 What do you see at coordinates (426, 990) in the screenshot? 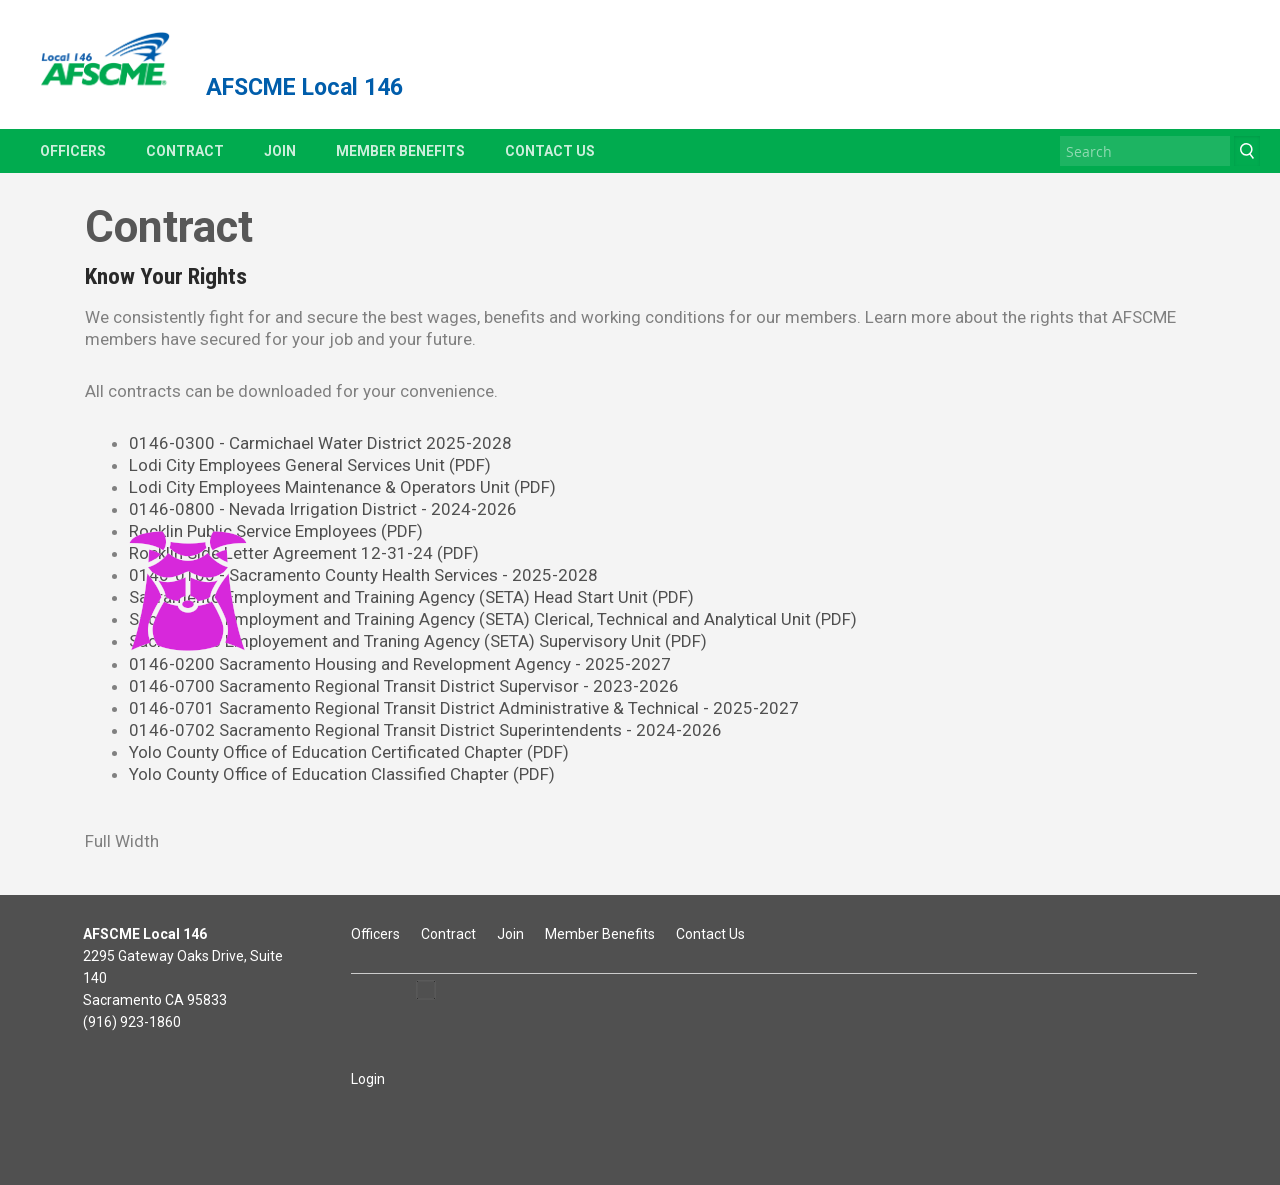
I see `stop media playback` at bounding box center [426, 990].